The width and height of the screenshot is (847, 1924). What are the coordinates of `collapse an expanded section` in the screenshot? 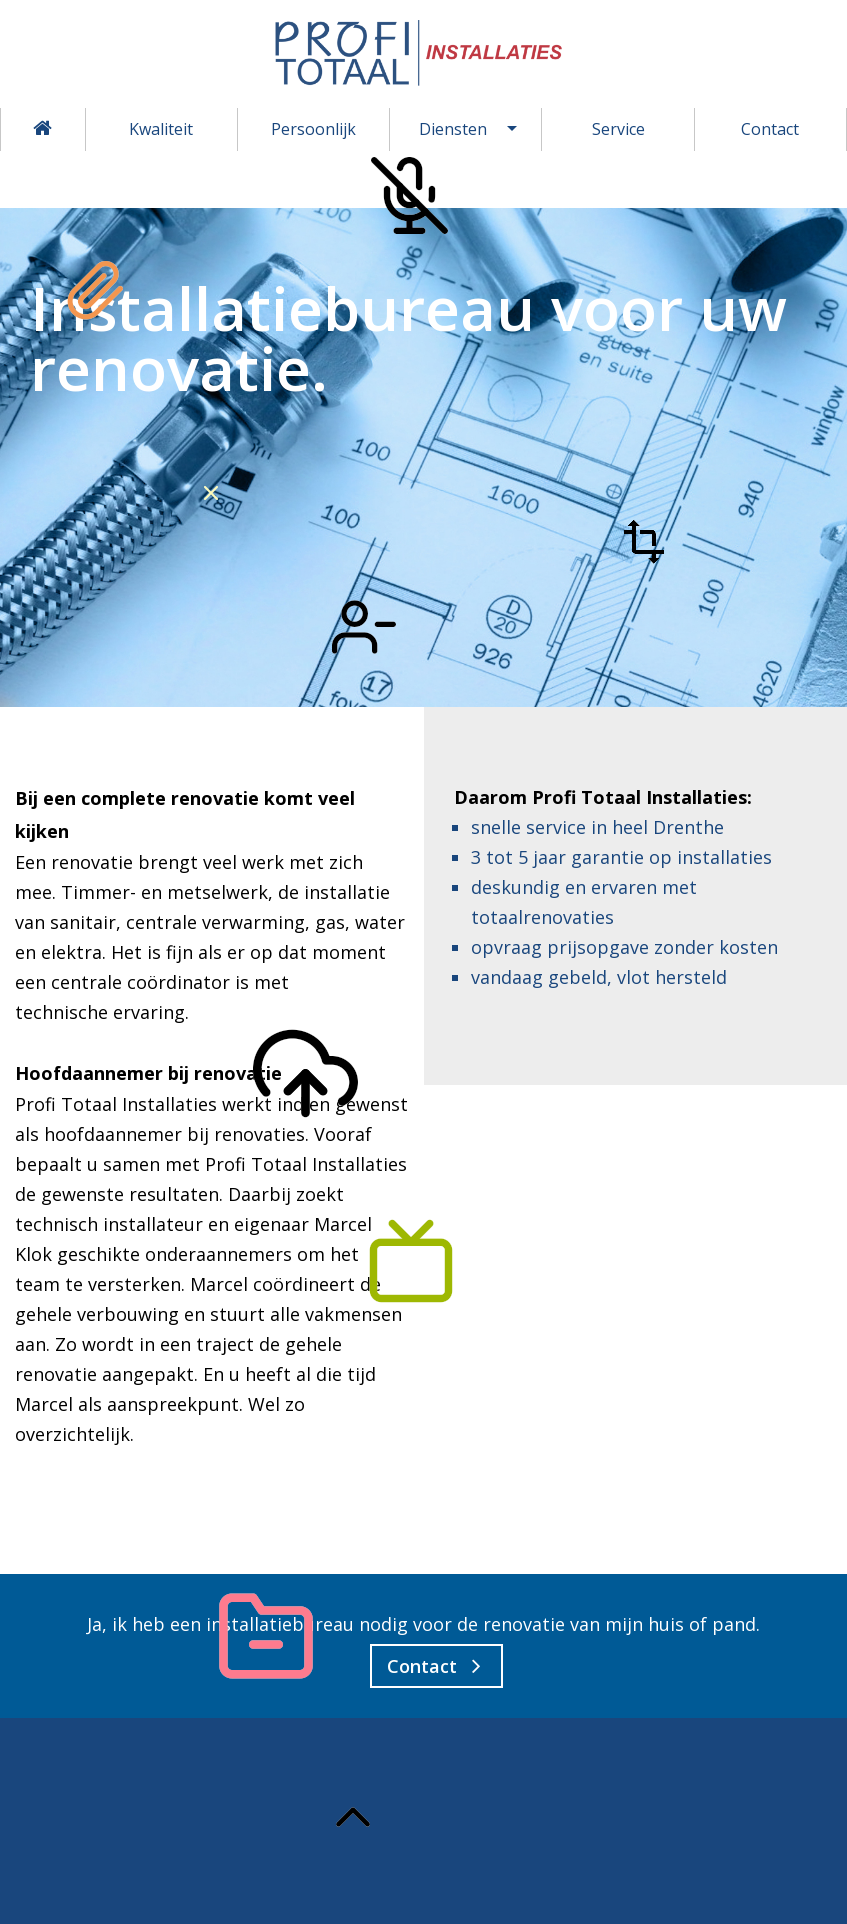 It's located at (353, 1817).